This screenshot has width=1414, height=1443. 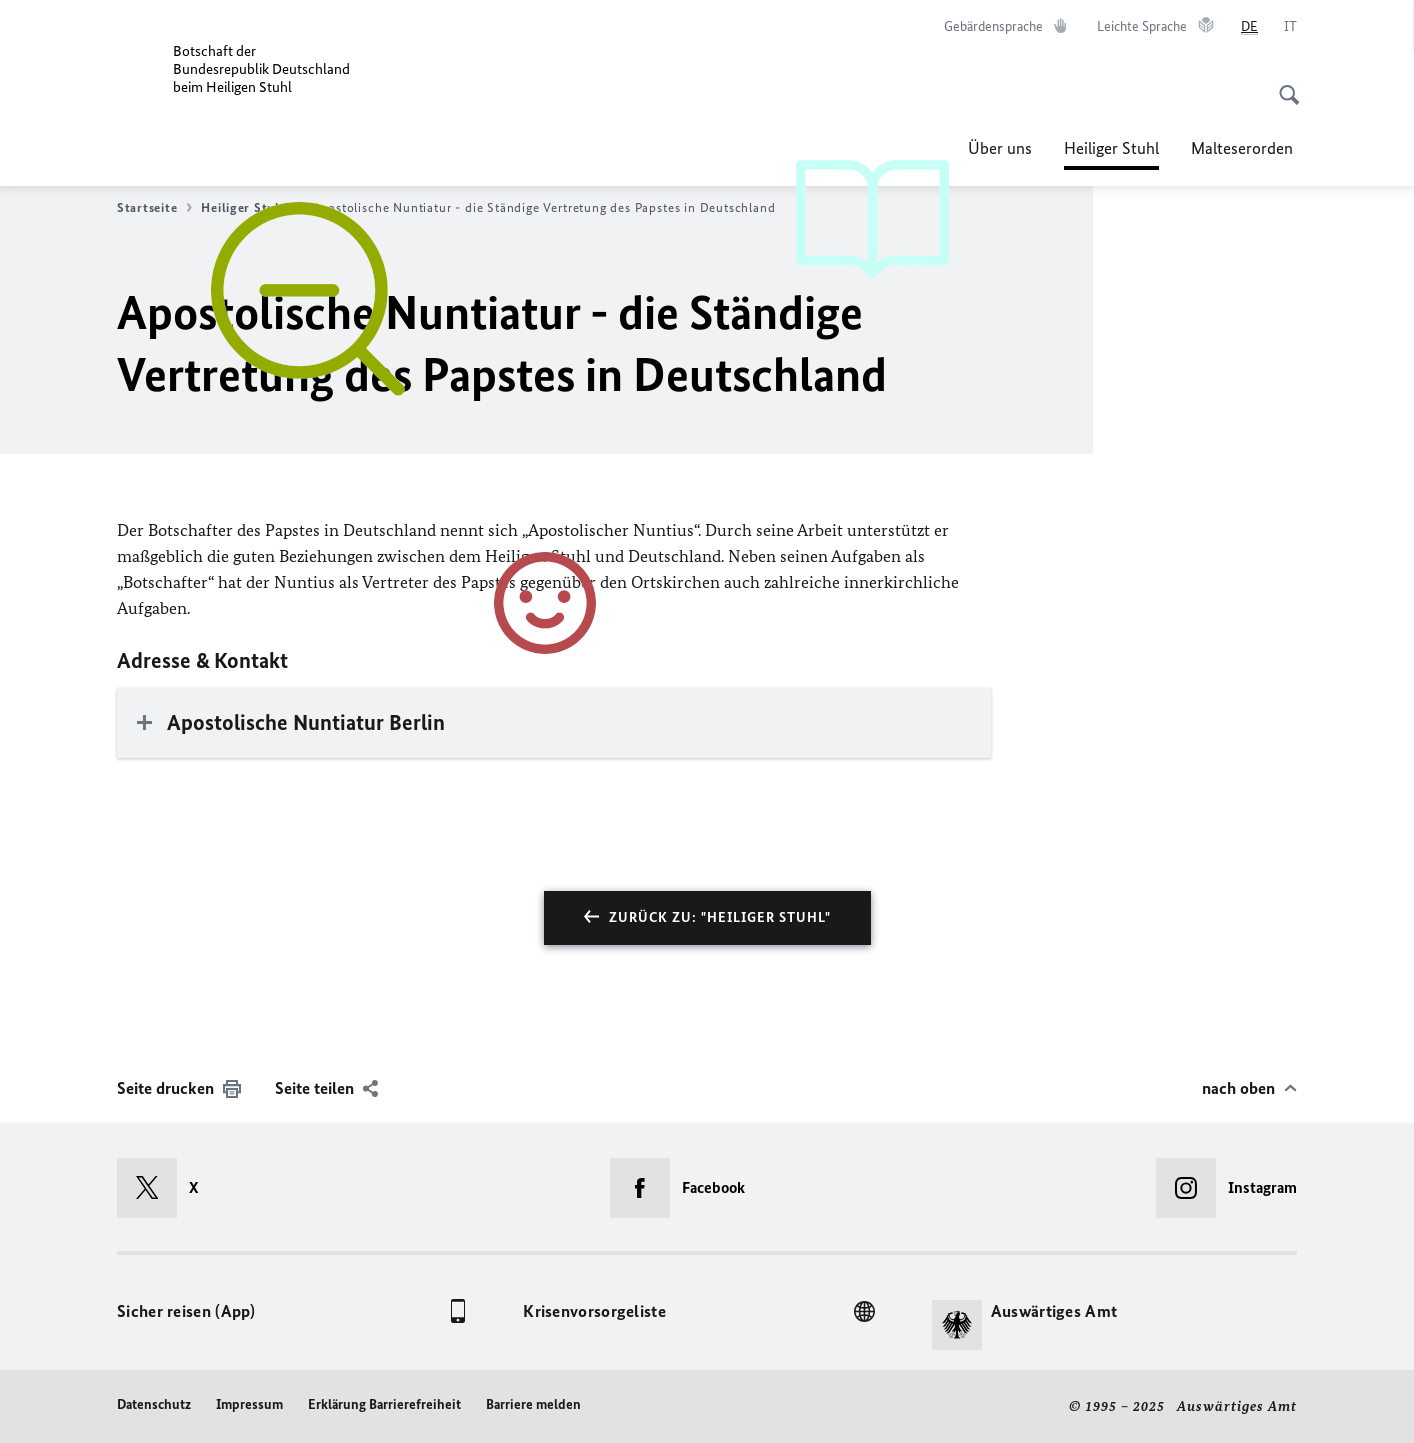 What do you see at coordinates (872, 217) in the screenshot?
I see `open documentation or readme` at bounding box center [872, 217].